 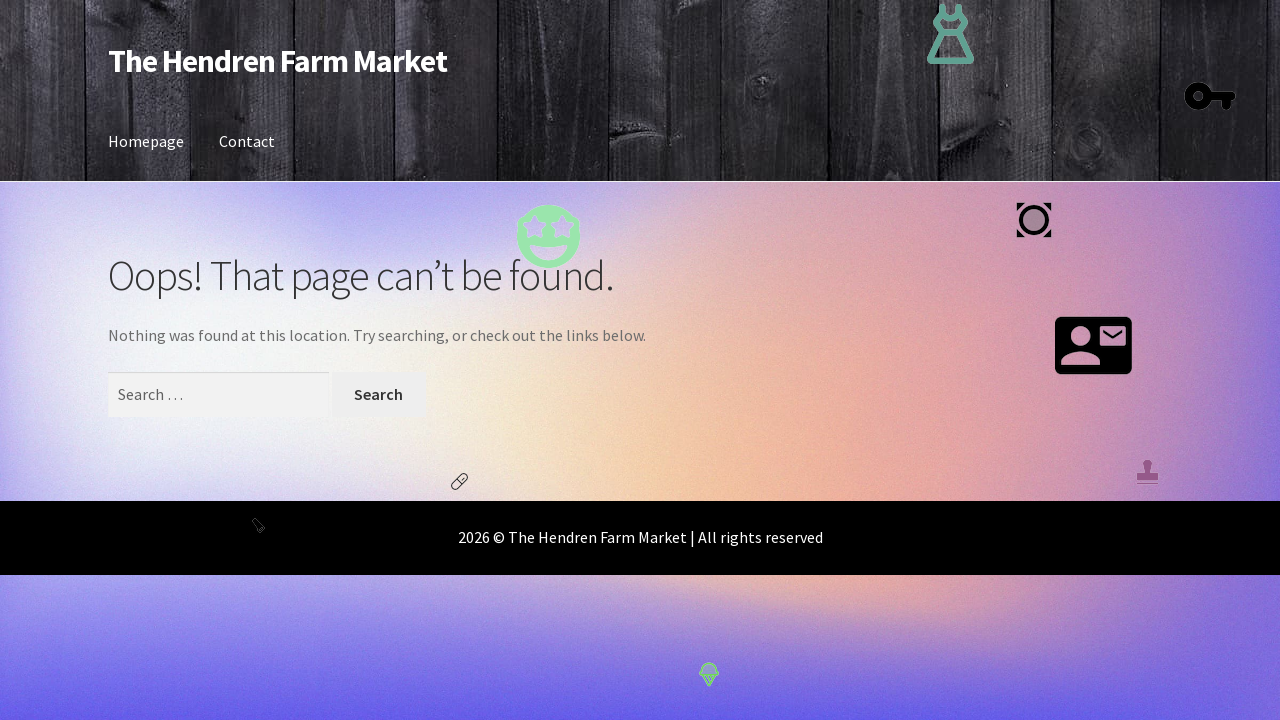 What do you see at coordinates (459, 481) in the screenshot?
I see `access medication or health information` at bounding box center [459, 481].